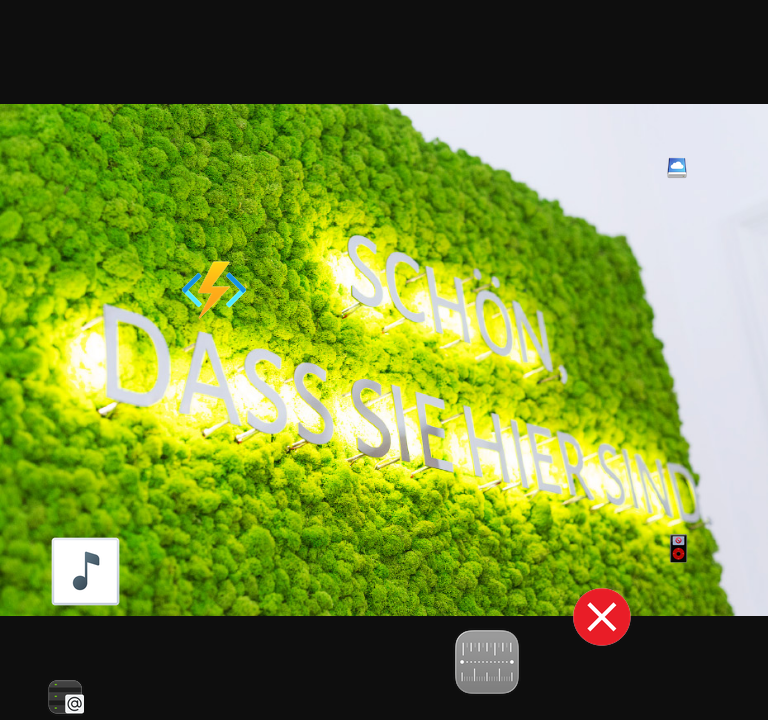 This screenshot has width=768, height=720. I want to click on indicates a music or audio file, so click(85, 571).